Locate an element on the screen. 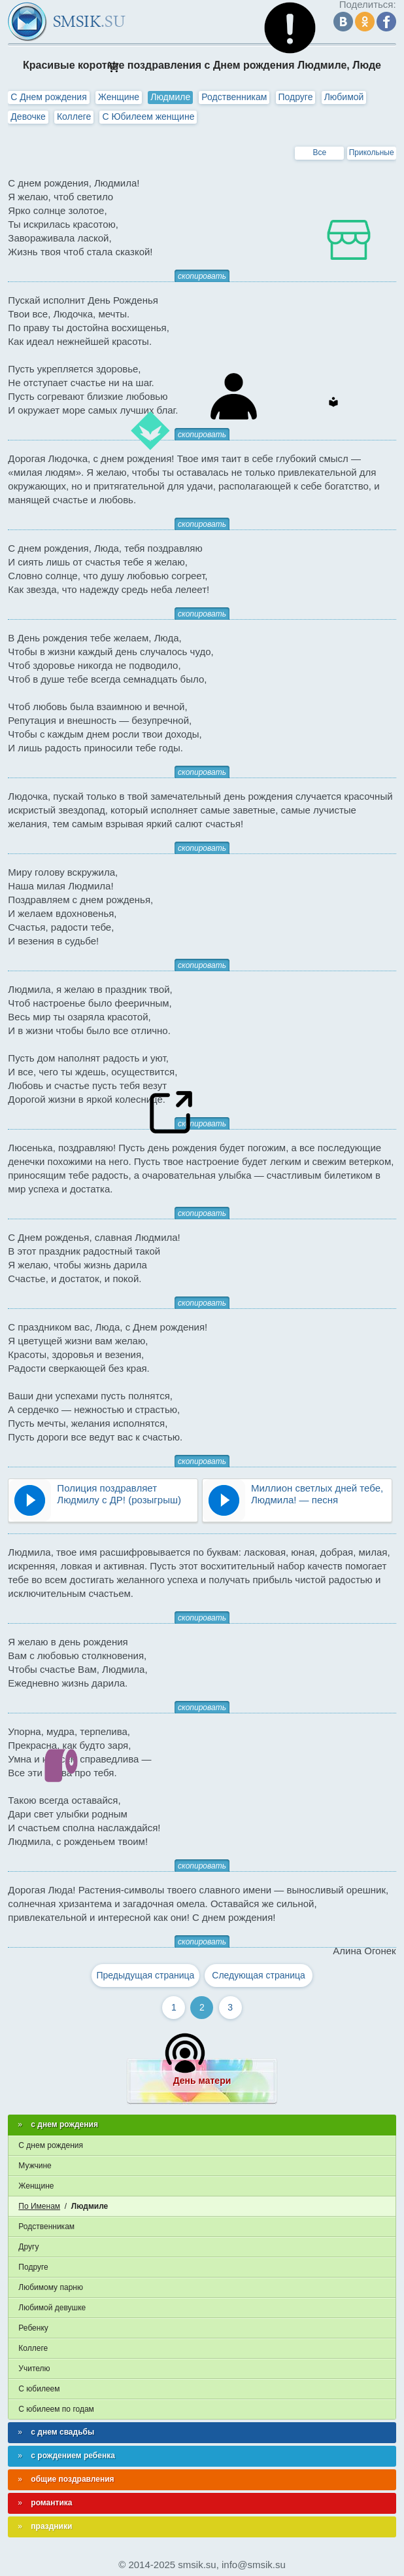 Image resolution: width=404 pixels, height=2576 pixels. access local library services is located at coordinates (333, 402).